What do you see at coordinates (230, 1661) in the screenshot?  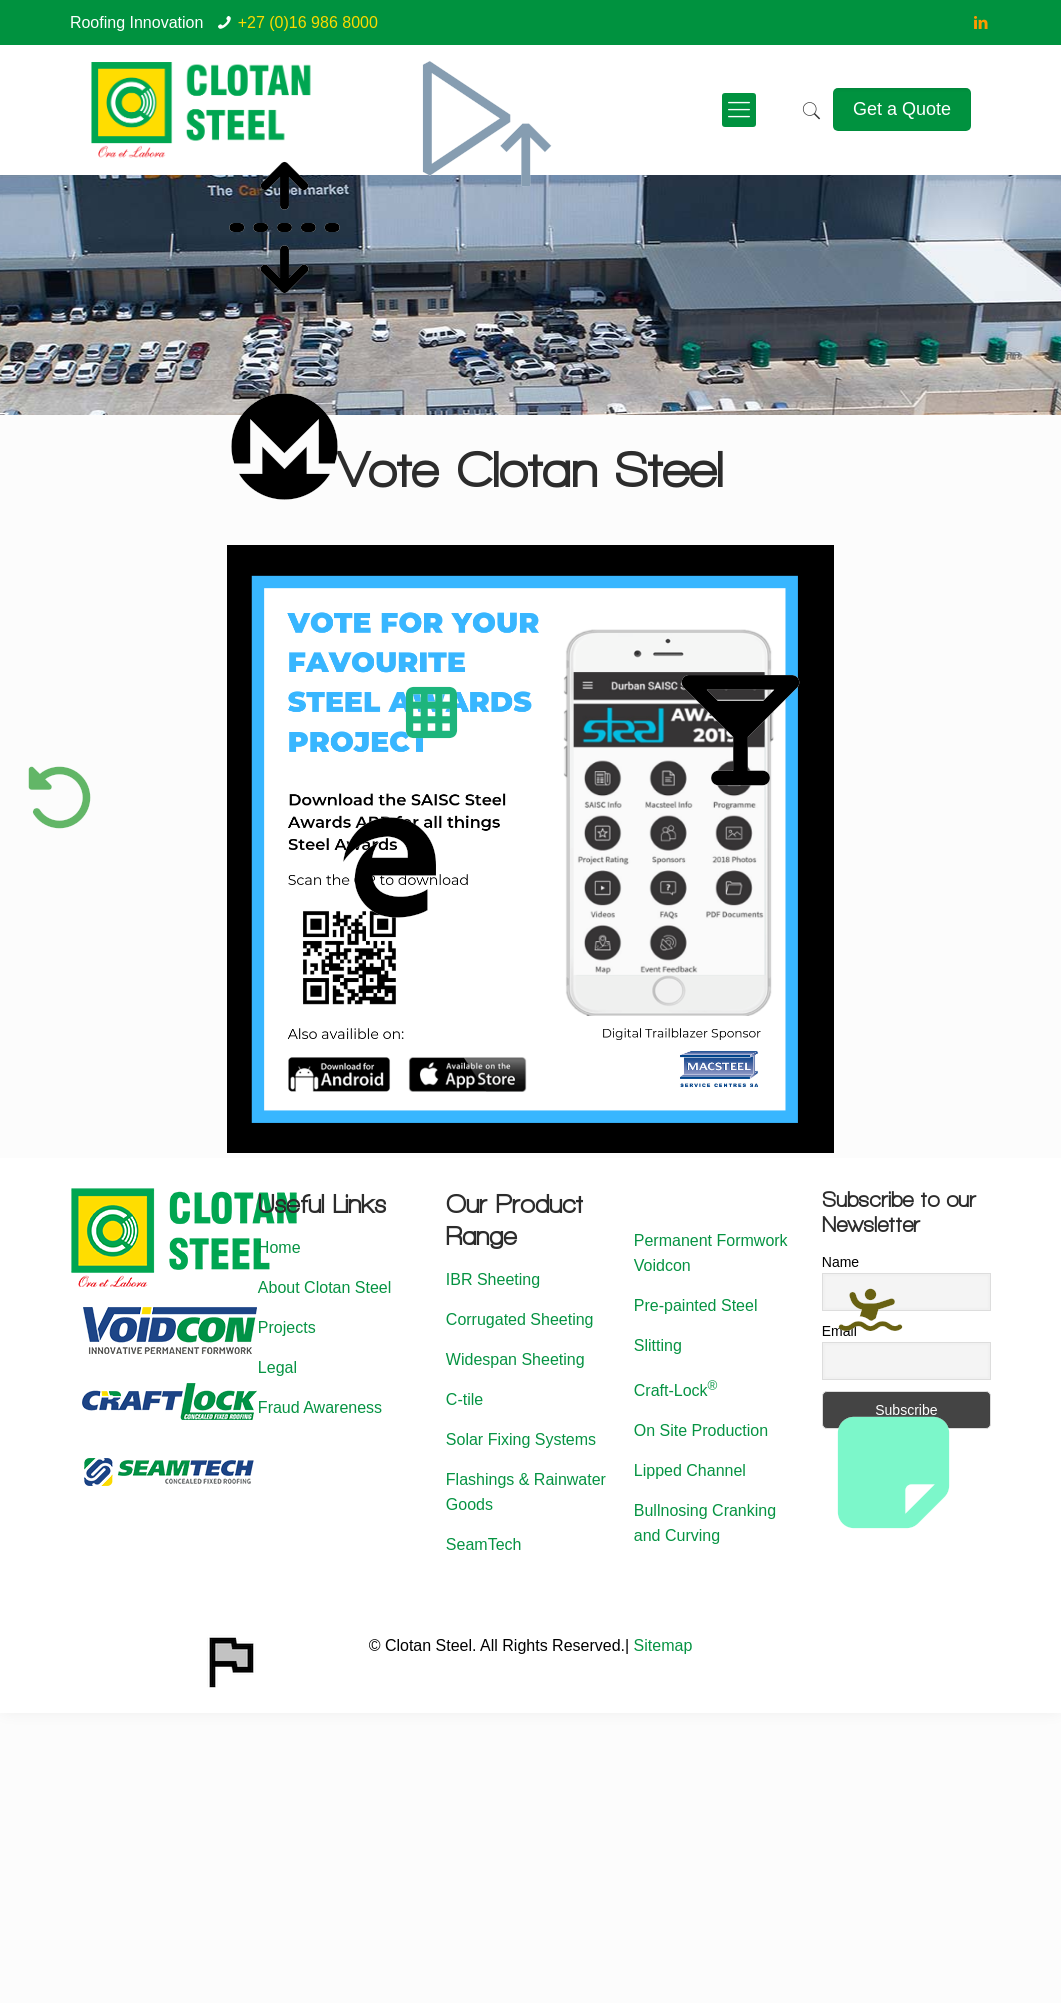 I see `flag or mark an item for follow-up` at bounding box center [230, 1661].